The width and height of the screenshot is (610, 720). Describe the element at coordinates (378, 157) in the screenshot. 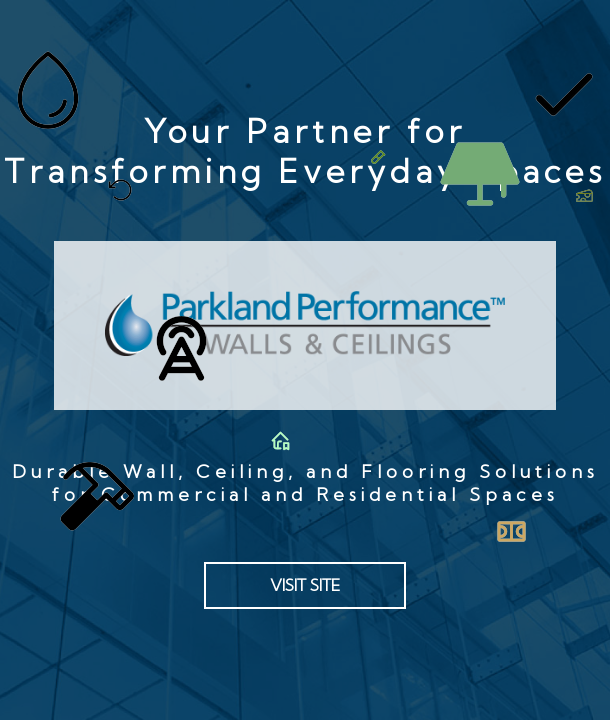

I see `access lab or test results` at that location.